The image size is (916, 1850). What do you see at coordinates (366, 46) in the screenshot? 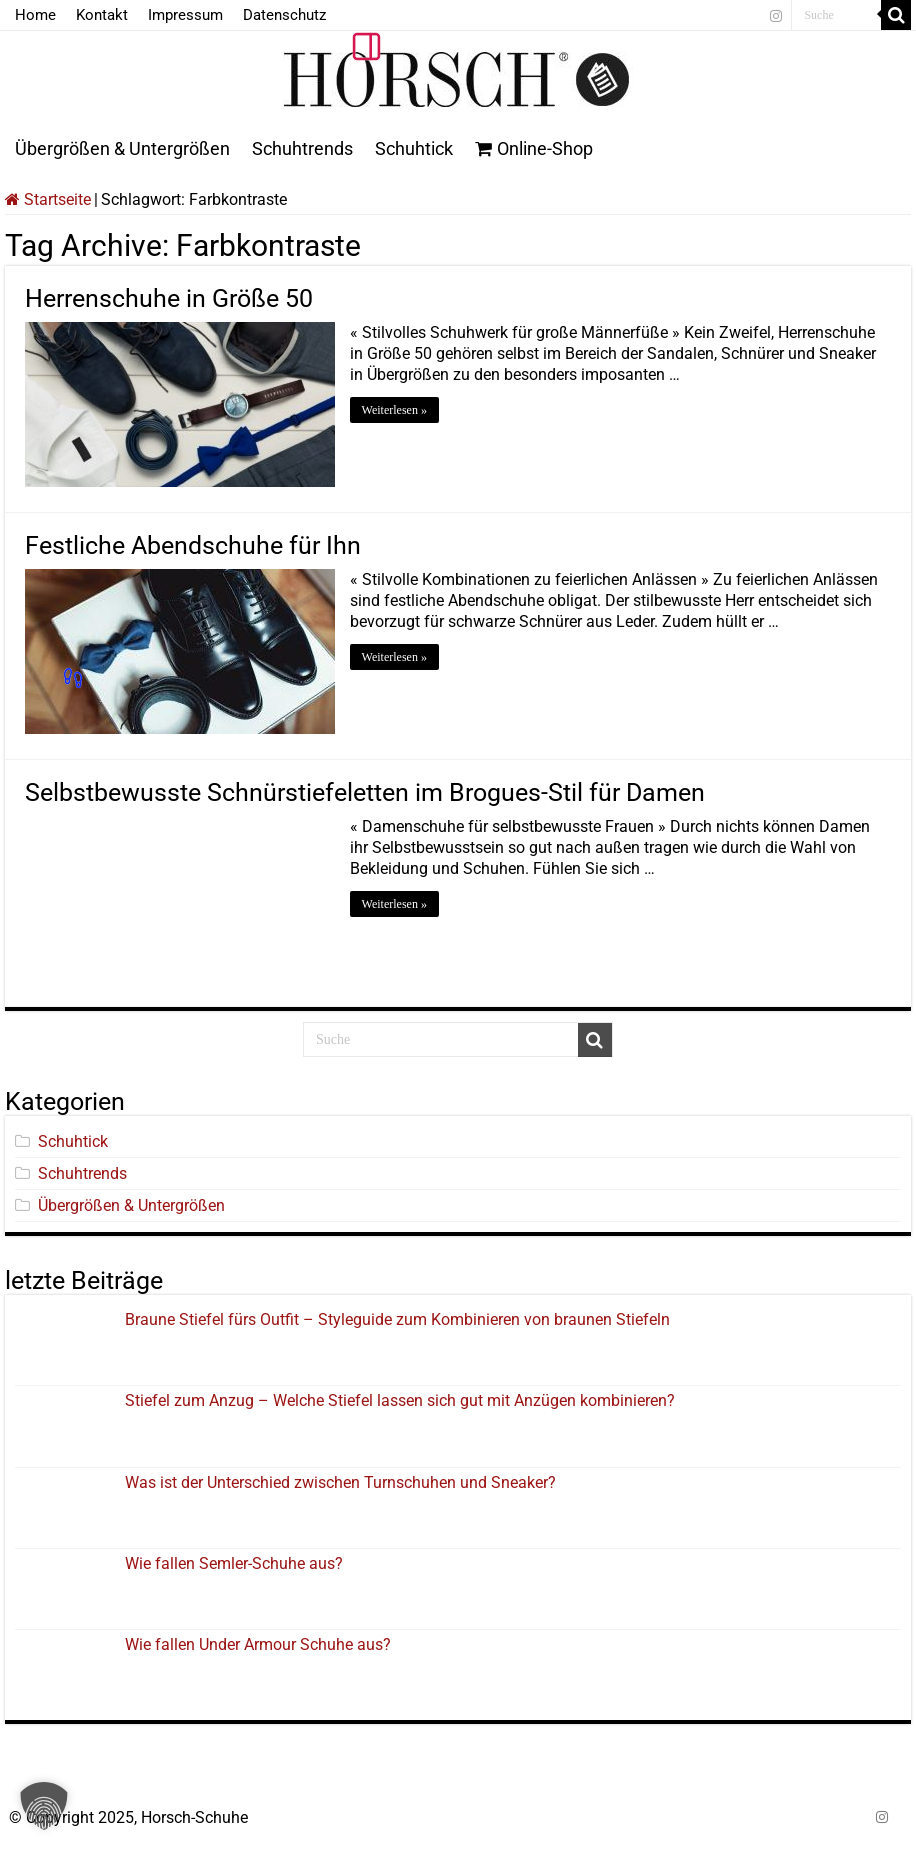
I see `toggle right sidebar panel` at bounding box center [366, 46].